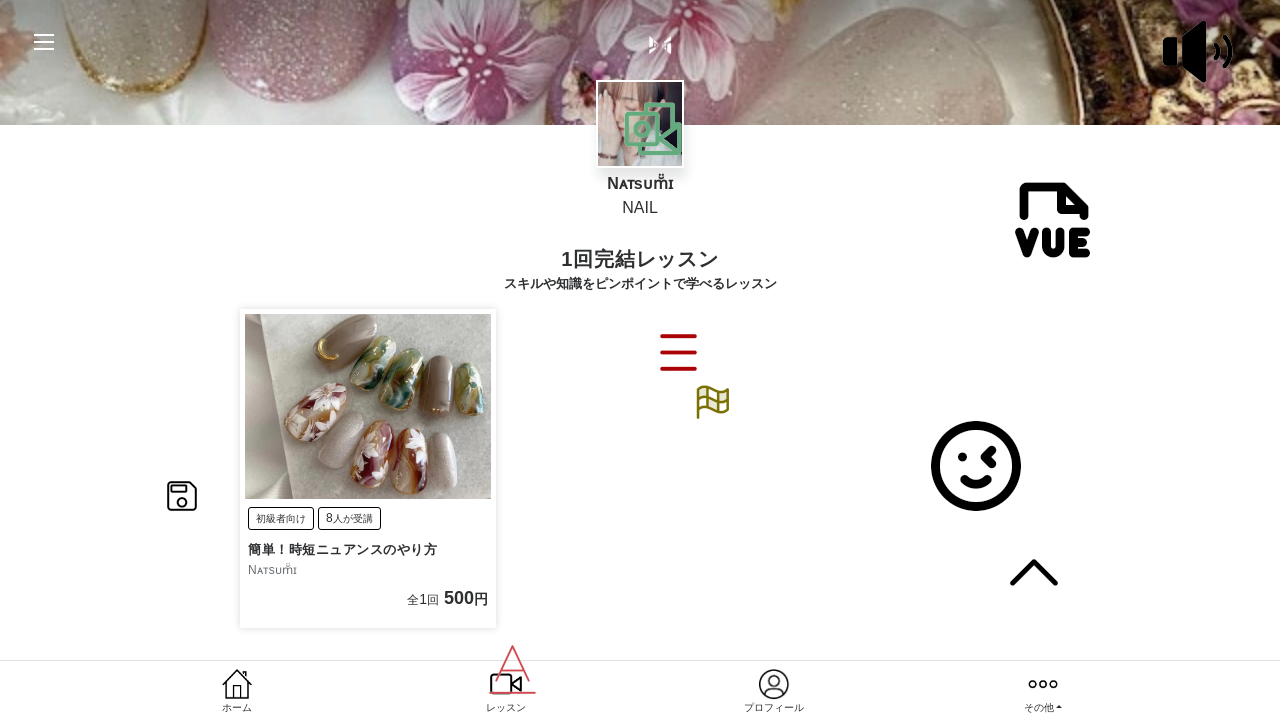  What do you see at coordinates (976, 466) in the screenshot?
I see `add a playful or winking emoji reaction` at bounding box center [976, 466].